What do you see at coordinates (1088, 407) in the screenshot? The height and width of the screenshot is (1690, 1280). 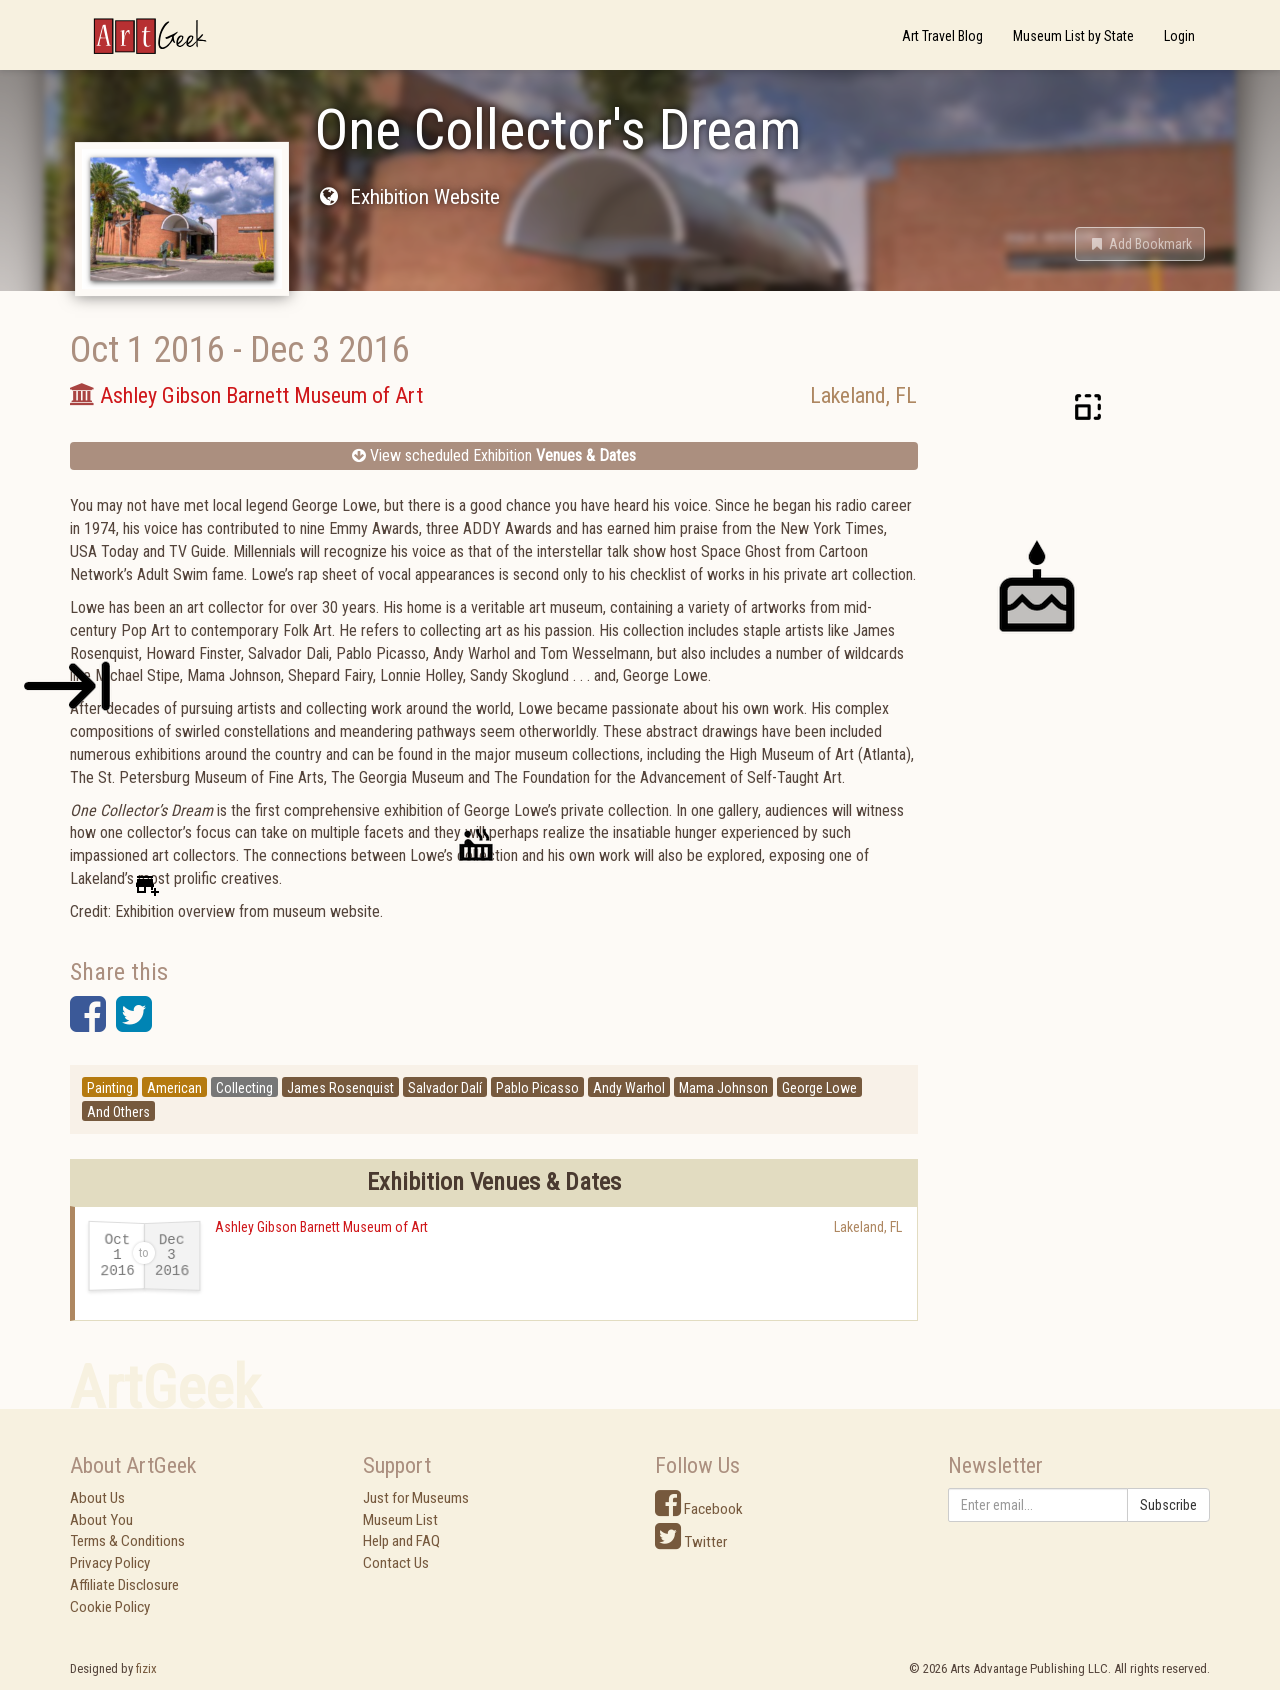 I see `resize an element or window` at bounding box center [1088, 407].